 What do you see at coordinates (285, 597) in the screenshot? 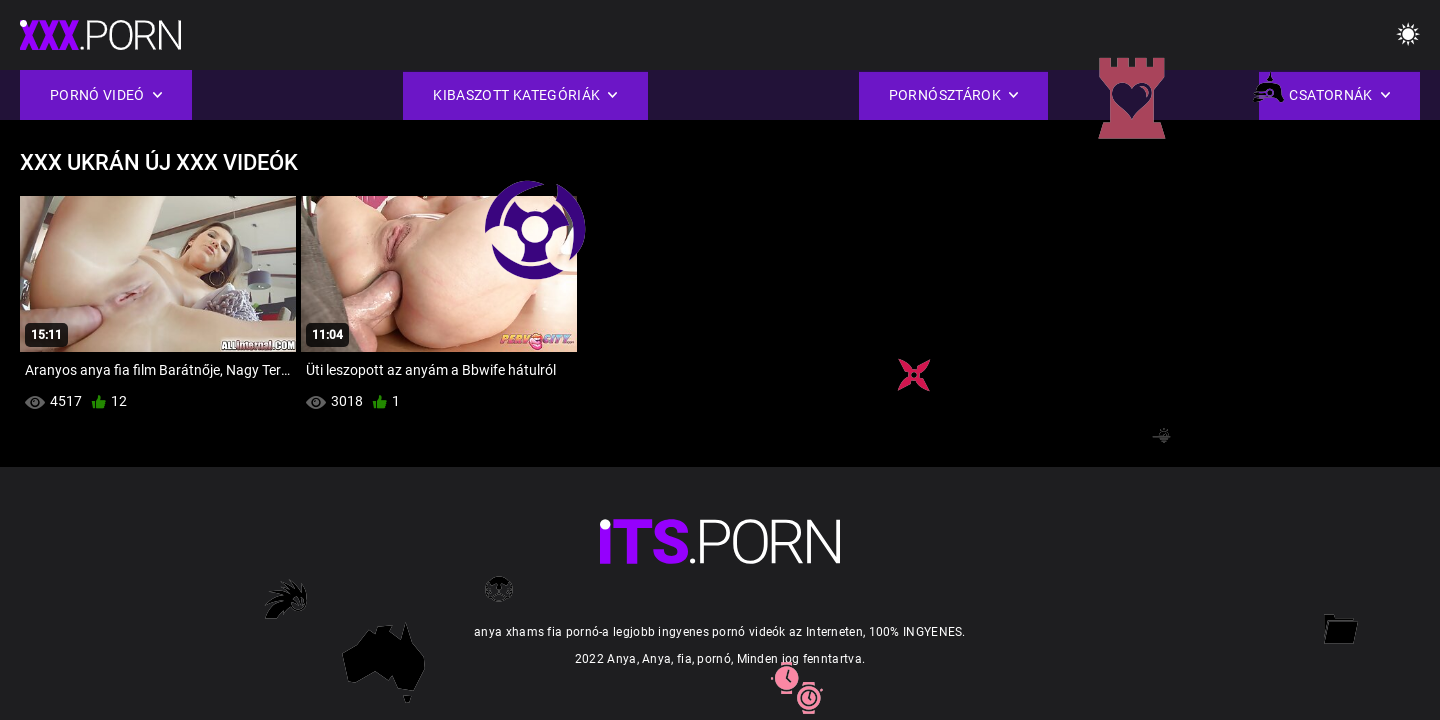
I see `cast an electrical or lightning spell` at bounding box center [285, 597].